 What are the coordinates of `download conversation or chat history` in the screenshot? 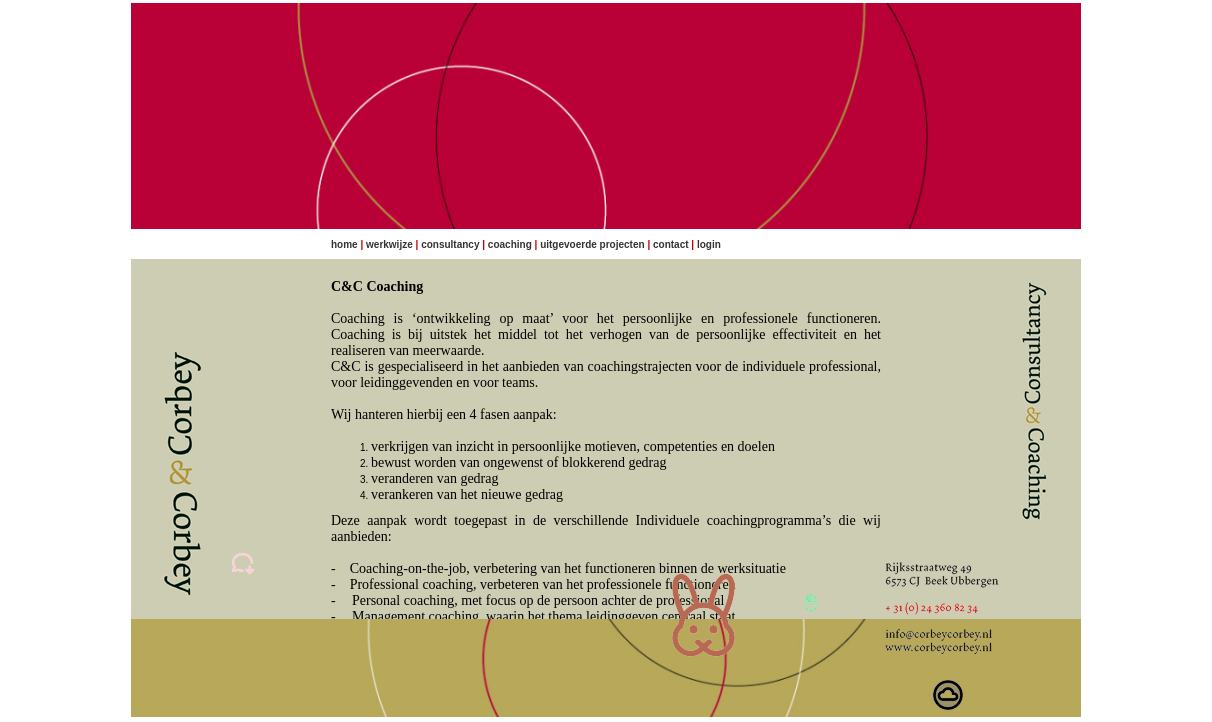 It's located at (242, 562).